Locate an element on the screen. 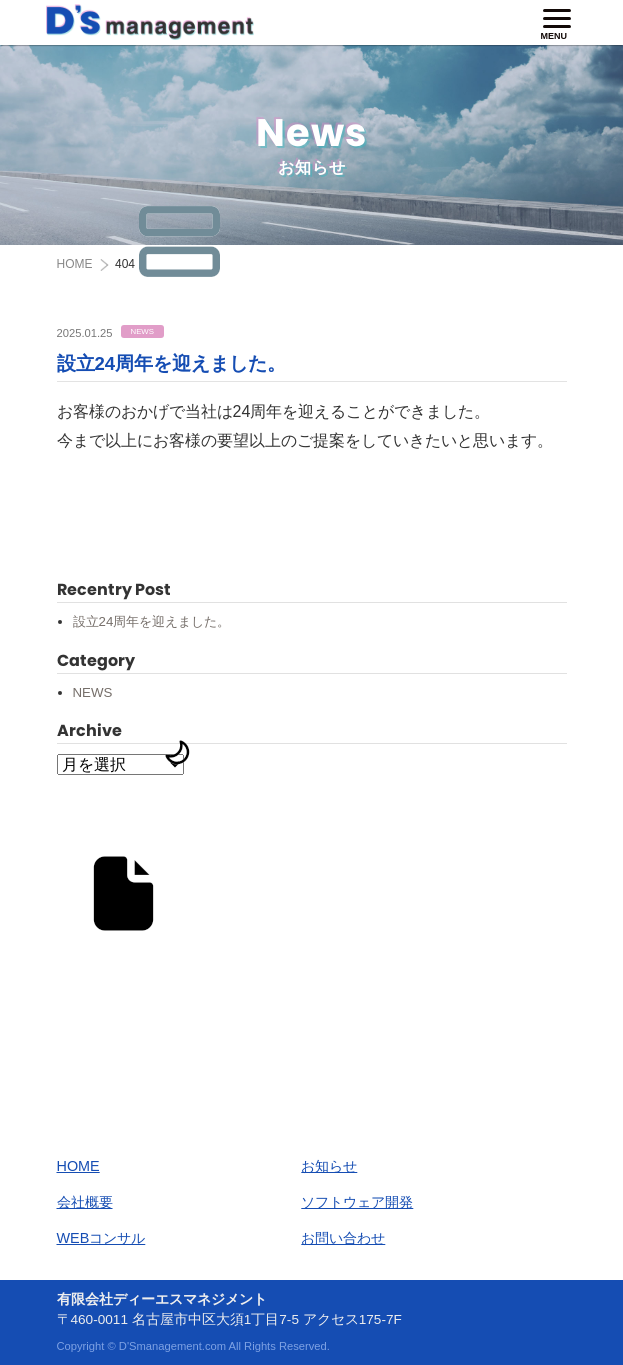 This screenshot has height=1365, width=623. switch to dark mode is located at coordinates (177, 752).